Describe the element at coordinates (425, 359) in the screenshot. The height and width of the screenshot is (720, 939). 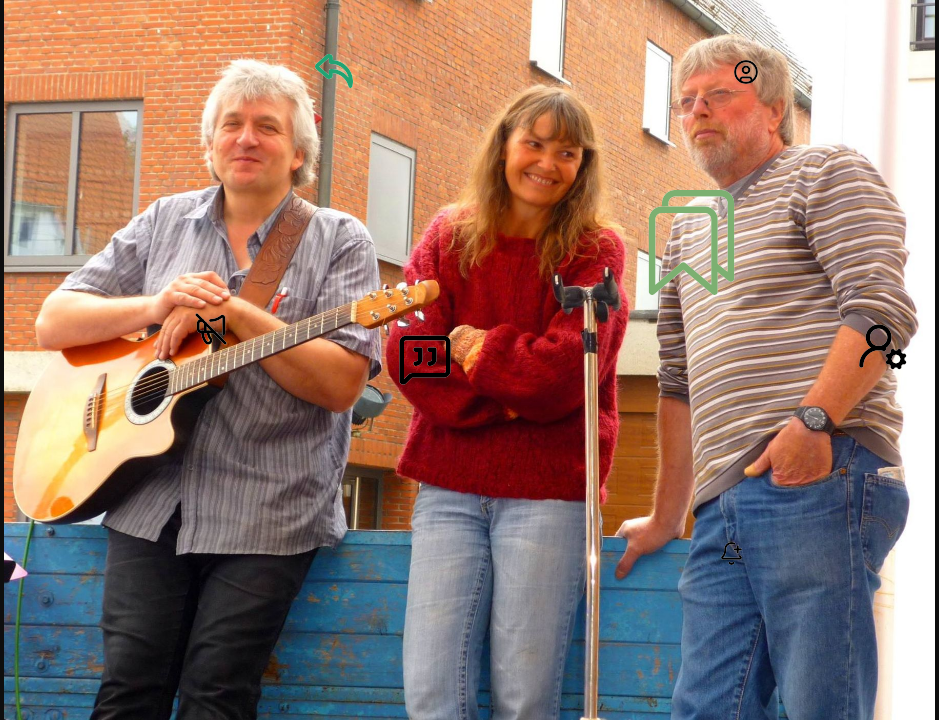
I see `view or send a quoted message` at that location.